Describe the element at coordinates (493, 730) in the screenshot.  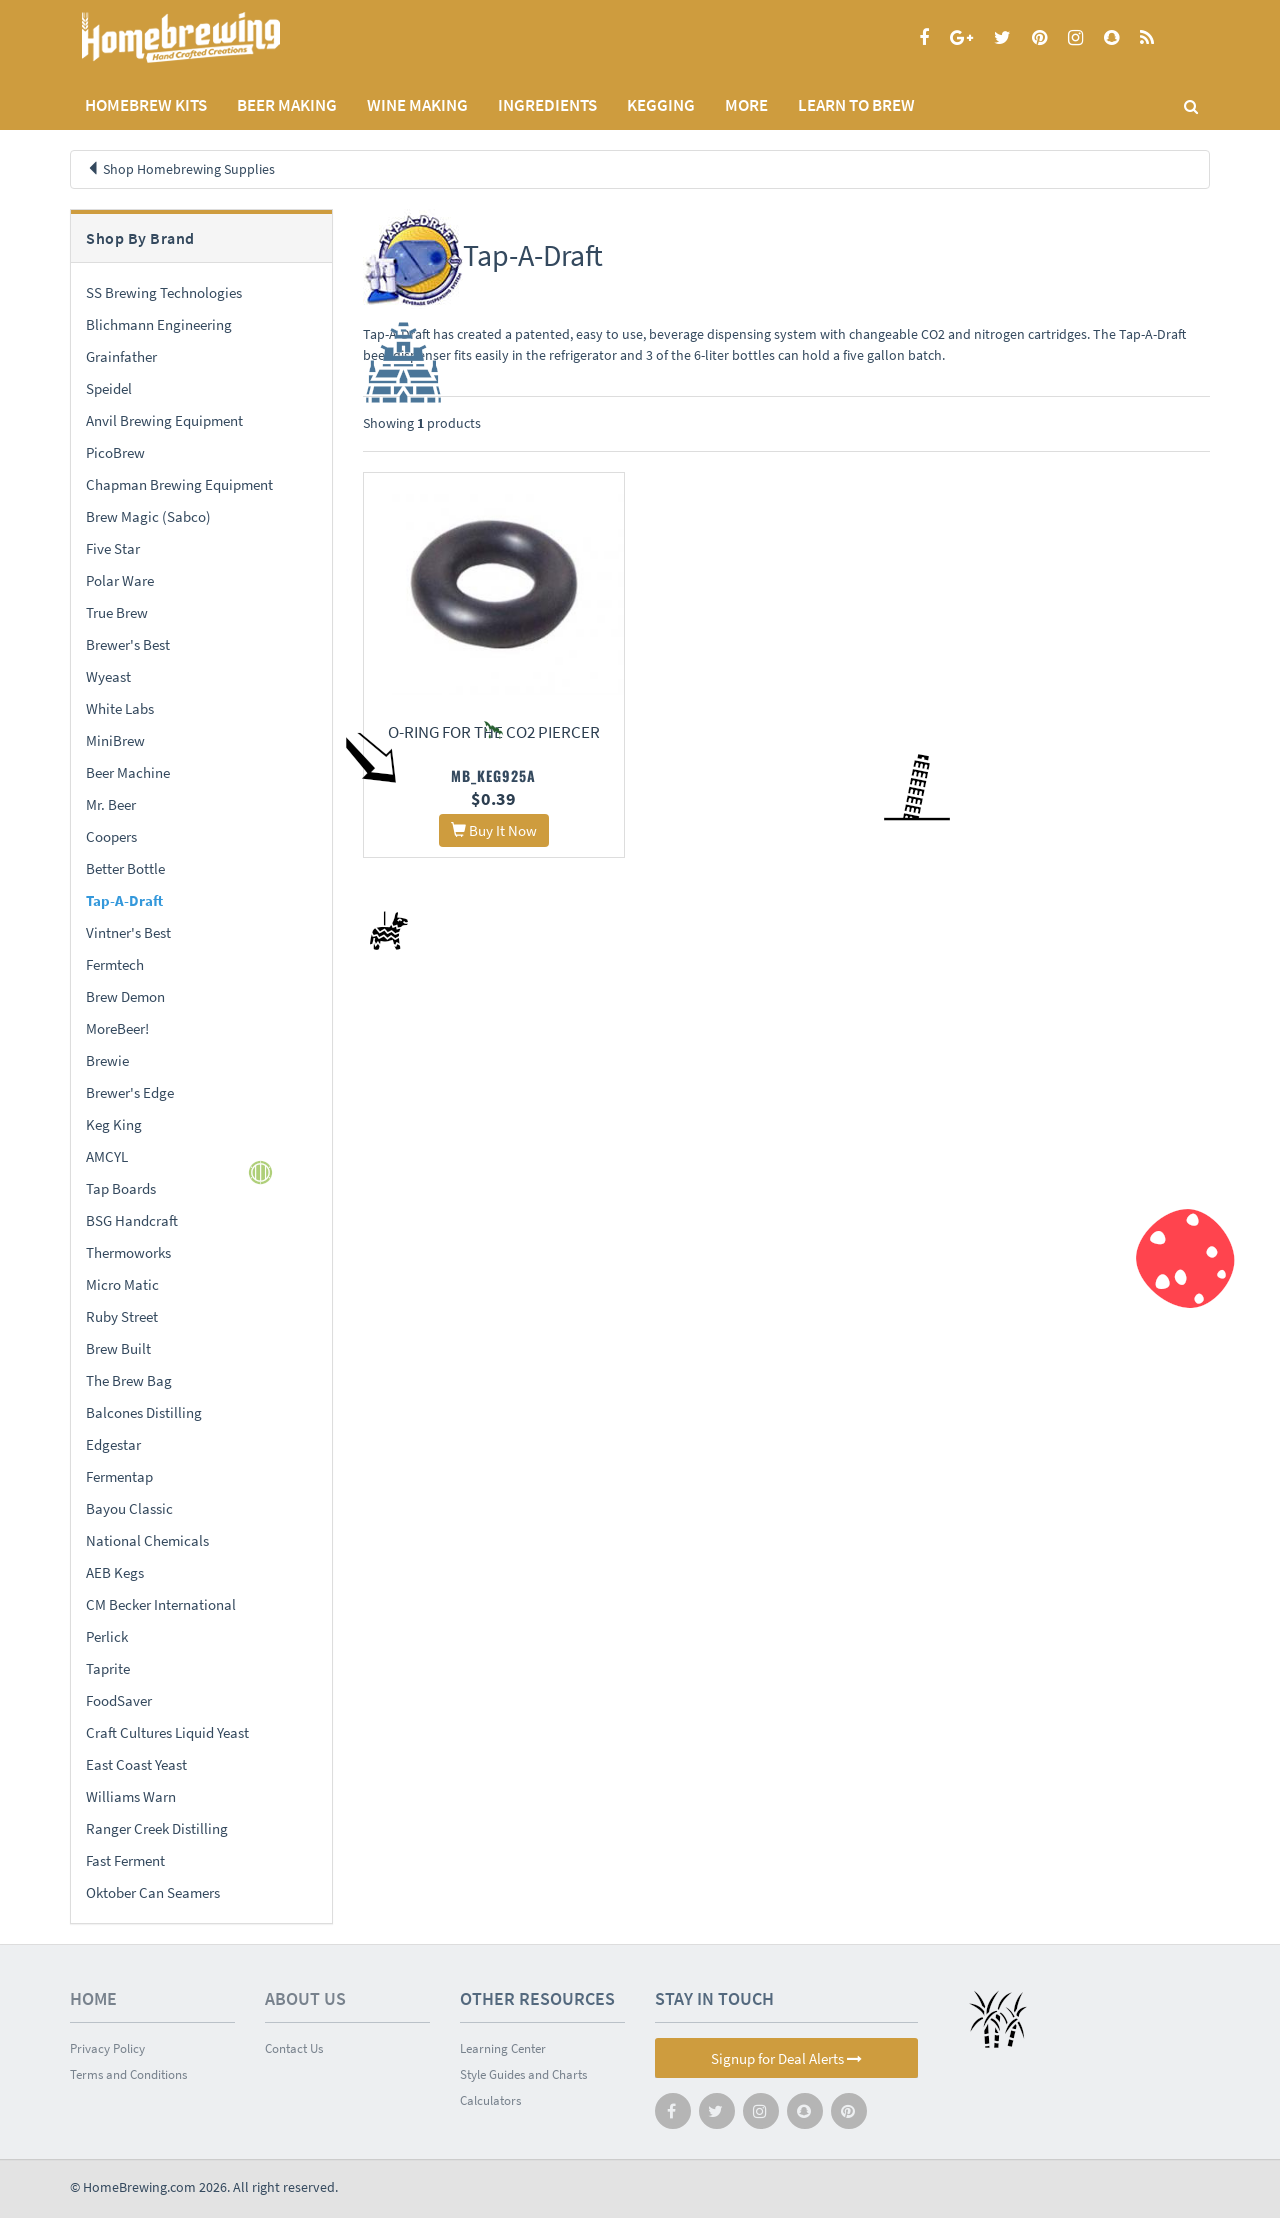
I see `indicates damage or injury status in a game` at that location.